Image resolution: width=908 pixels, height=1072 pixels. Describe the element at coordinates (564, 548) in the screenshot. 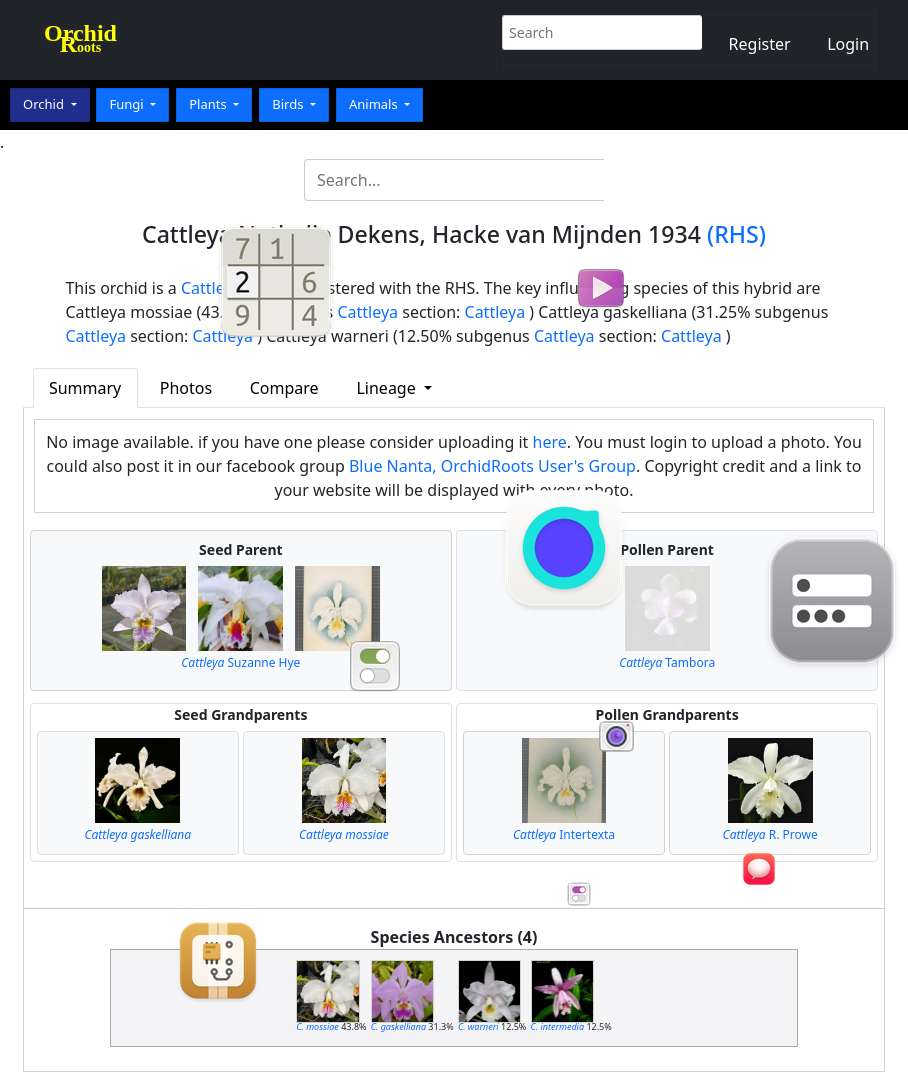

I see `open mercury browser app` at that location.